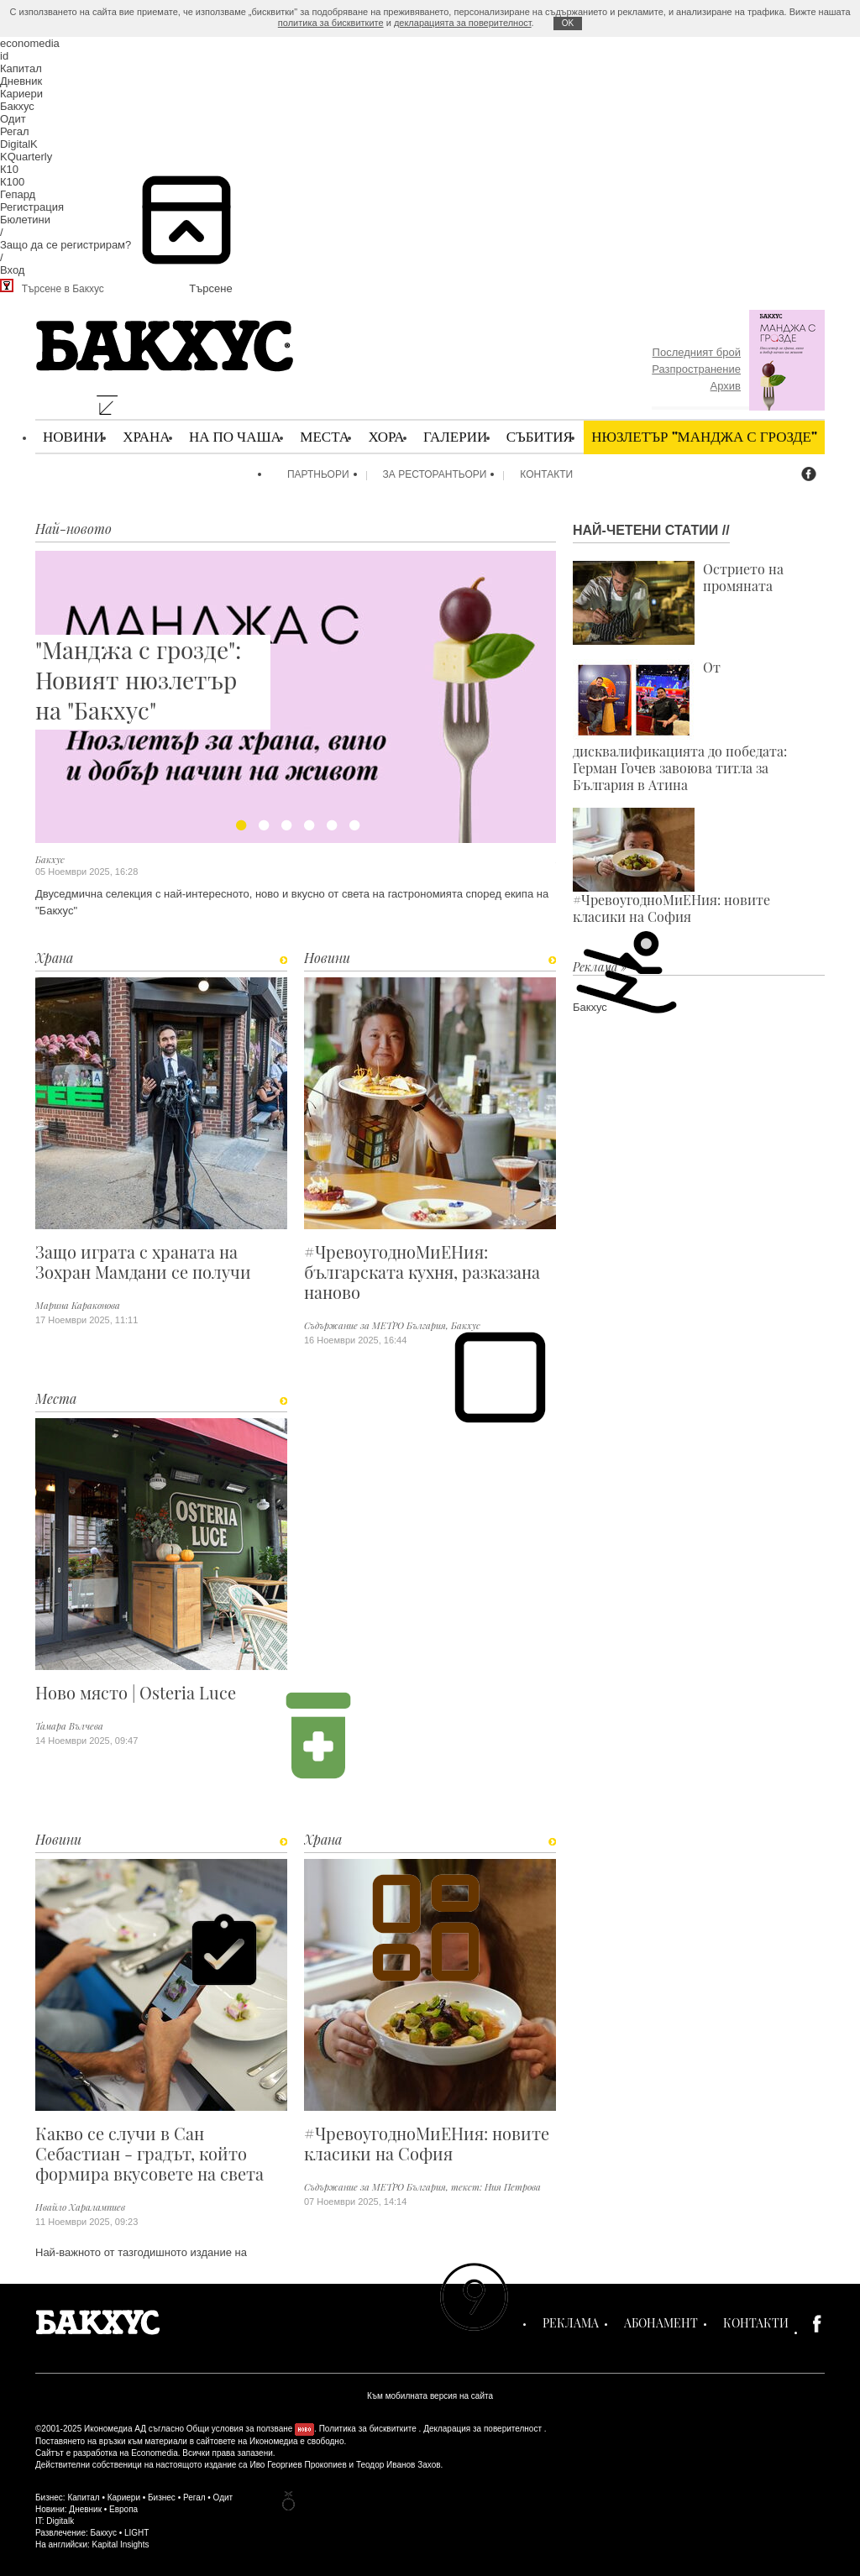 The width and height of the screenshot is (860, 2576). Describe the element at coordinates (288, 2500) in the screenshot. I see `select nonbinary gender identity` at that location.